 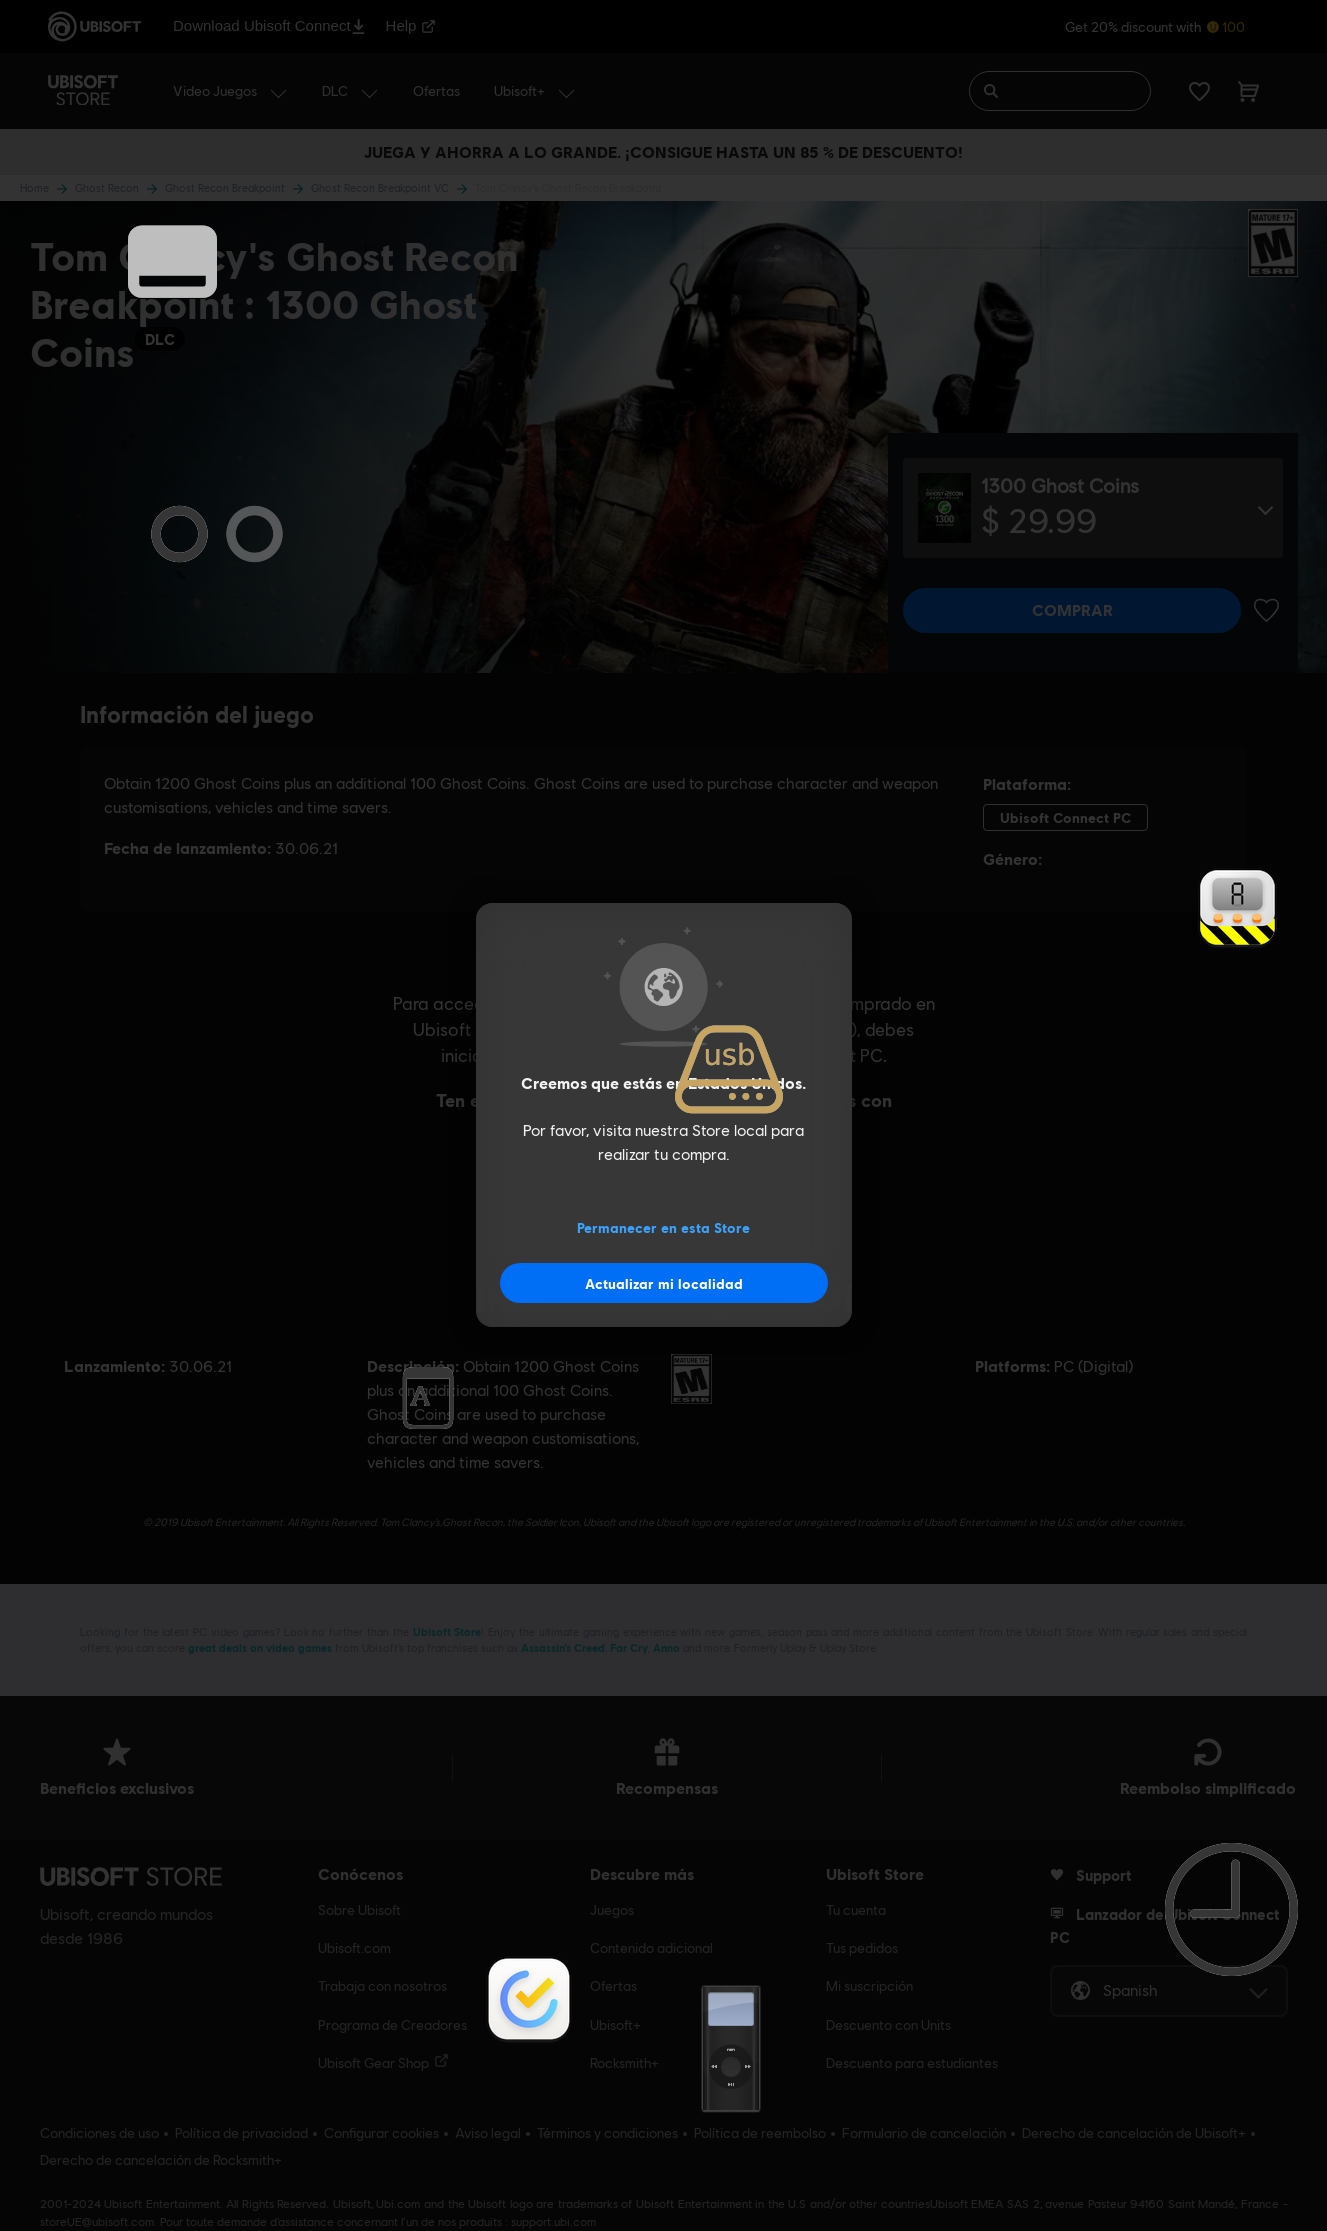 I want to click on open ebook reader app, so click(x=430, y=1398).